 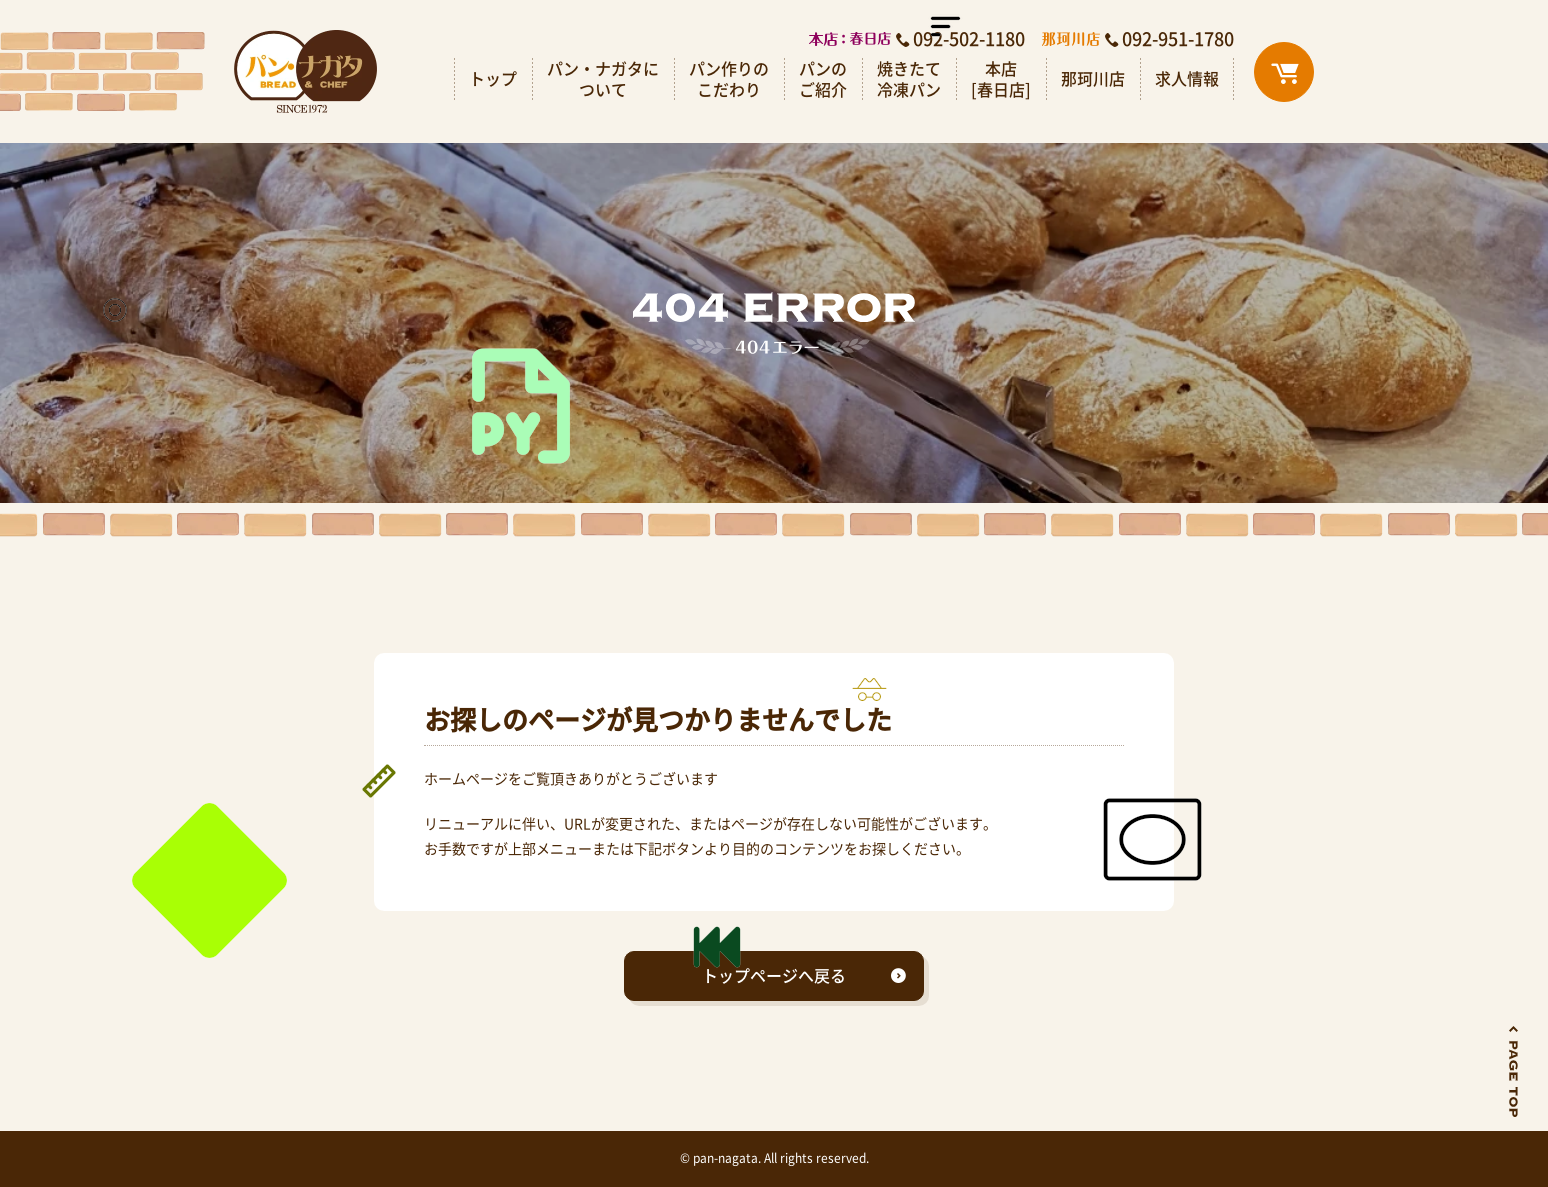 I want to click on access measurement tools, so click(x=379, y=781).